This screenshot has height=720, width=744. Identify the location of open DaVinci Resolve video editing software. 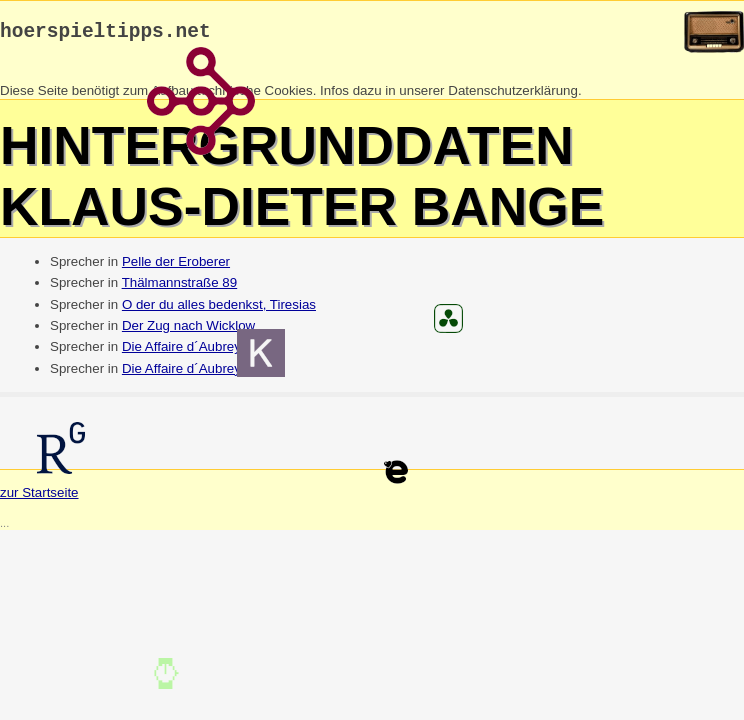
(448, 318).